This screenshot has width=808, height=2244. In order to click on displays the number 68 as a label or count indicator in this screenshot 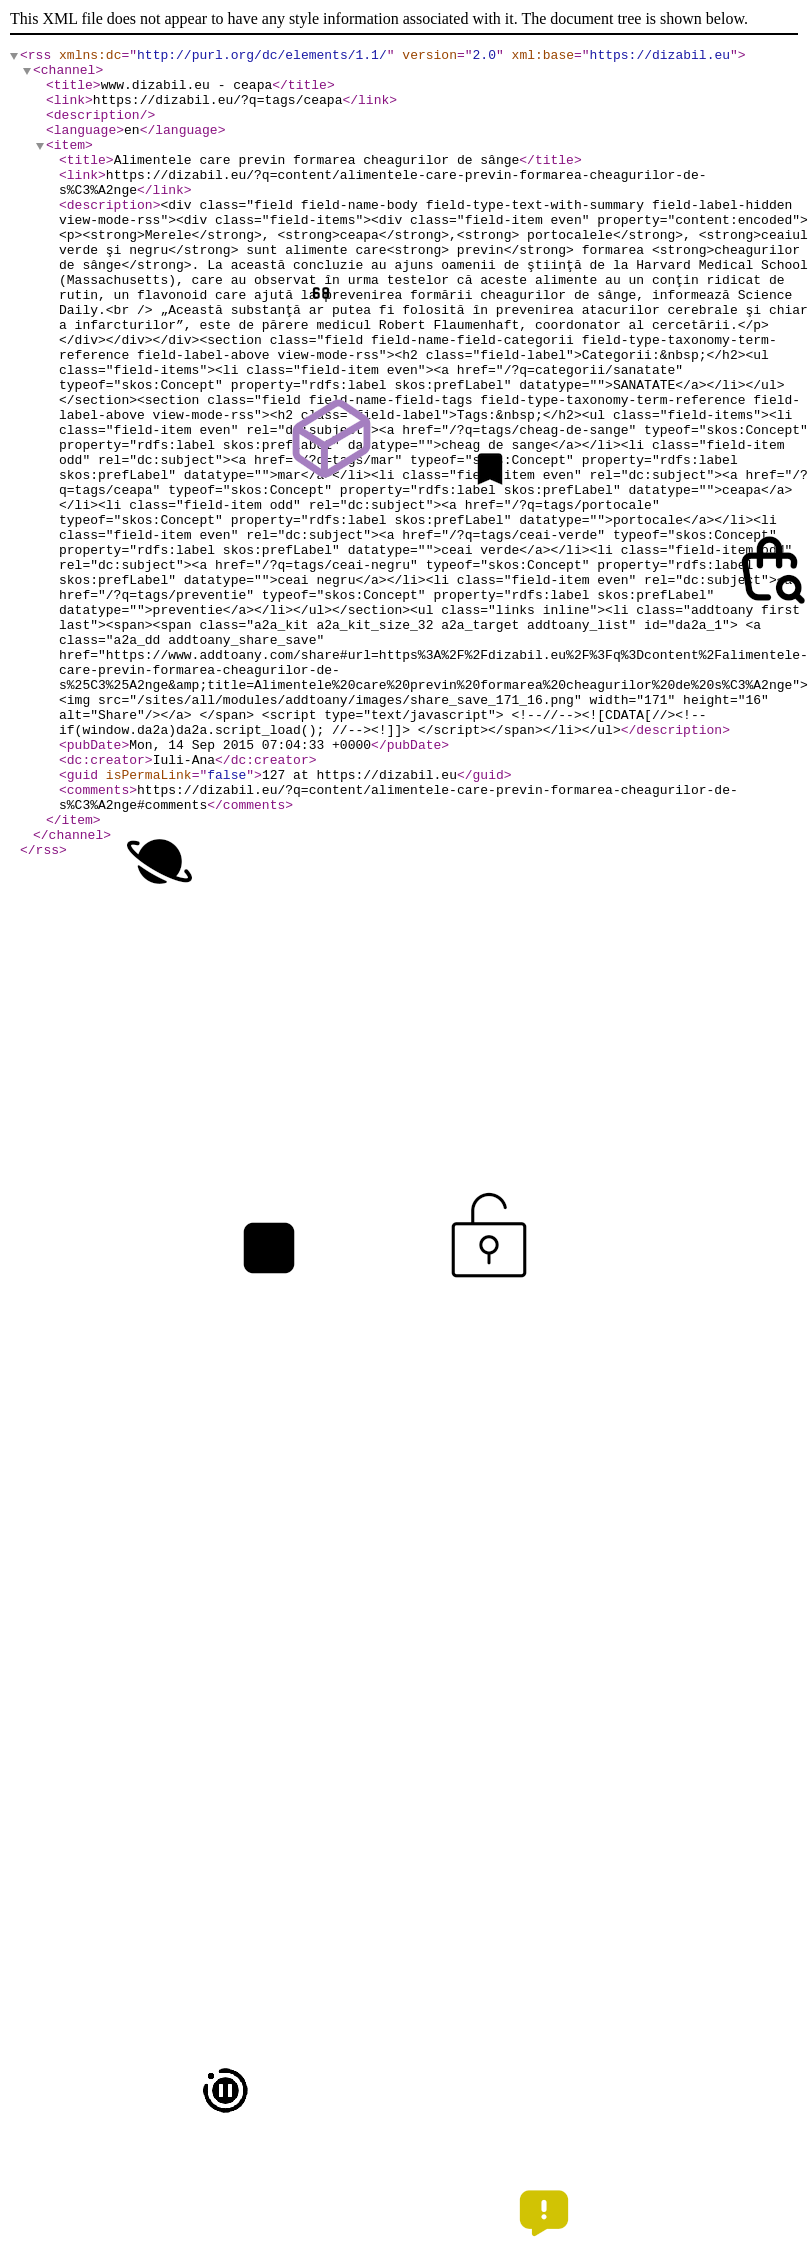, I will do `click(321, 293)`.